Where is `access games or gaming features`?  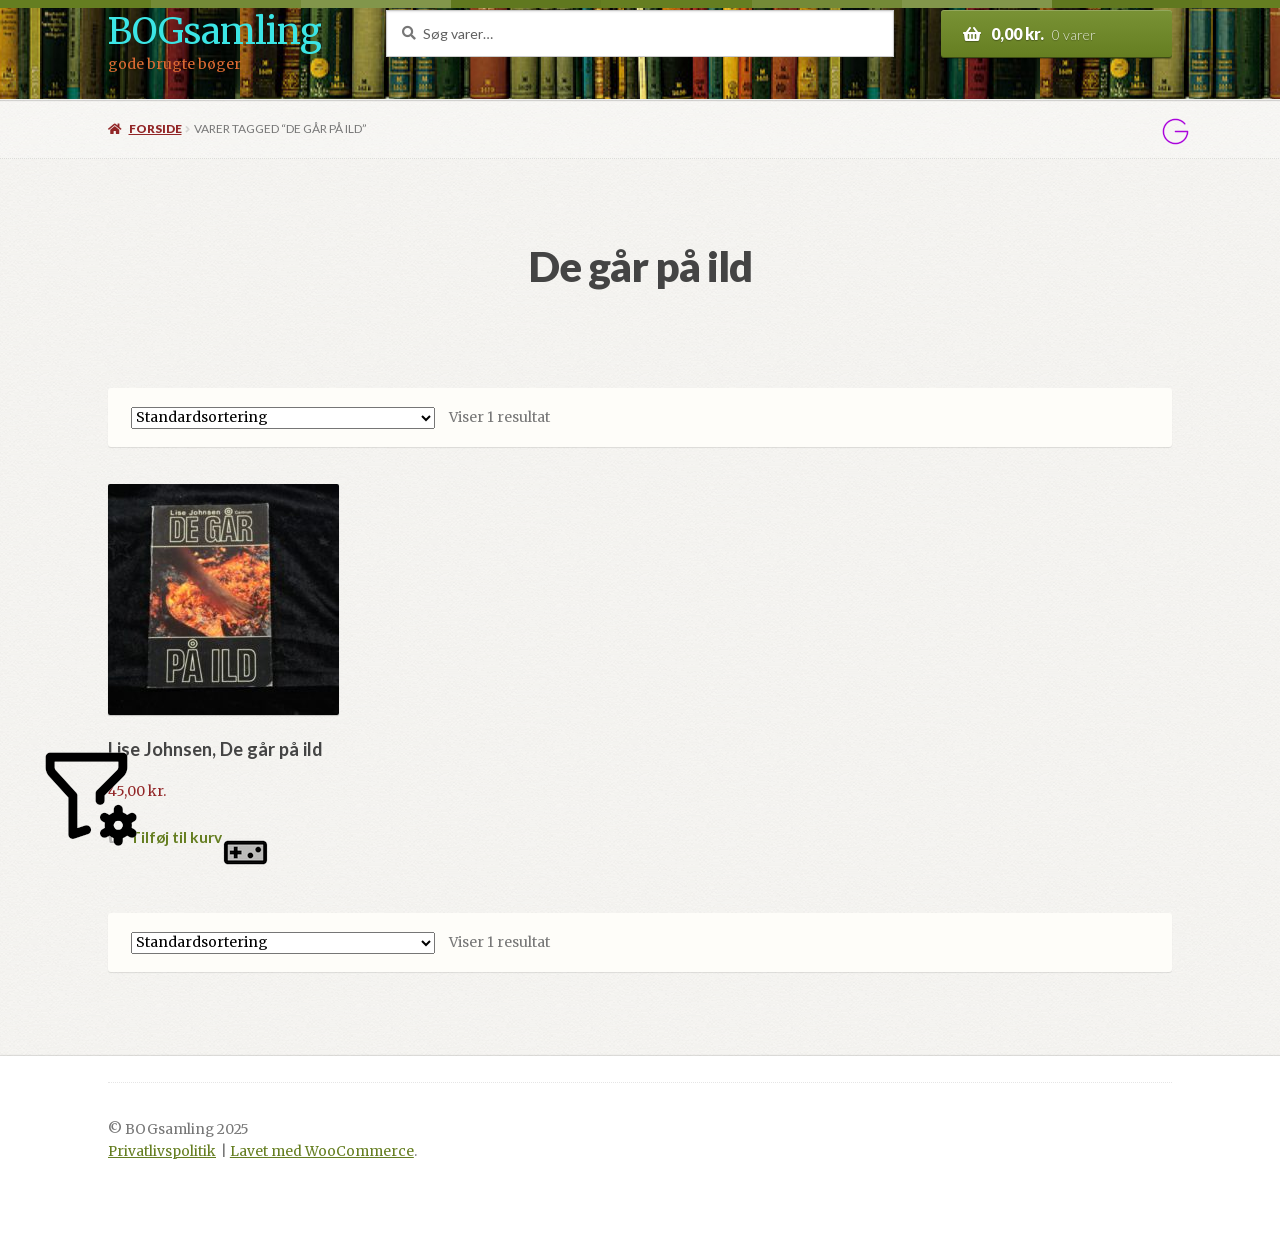 access games or gaming features is located at coordinates (245, 852).